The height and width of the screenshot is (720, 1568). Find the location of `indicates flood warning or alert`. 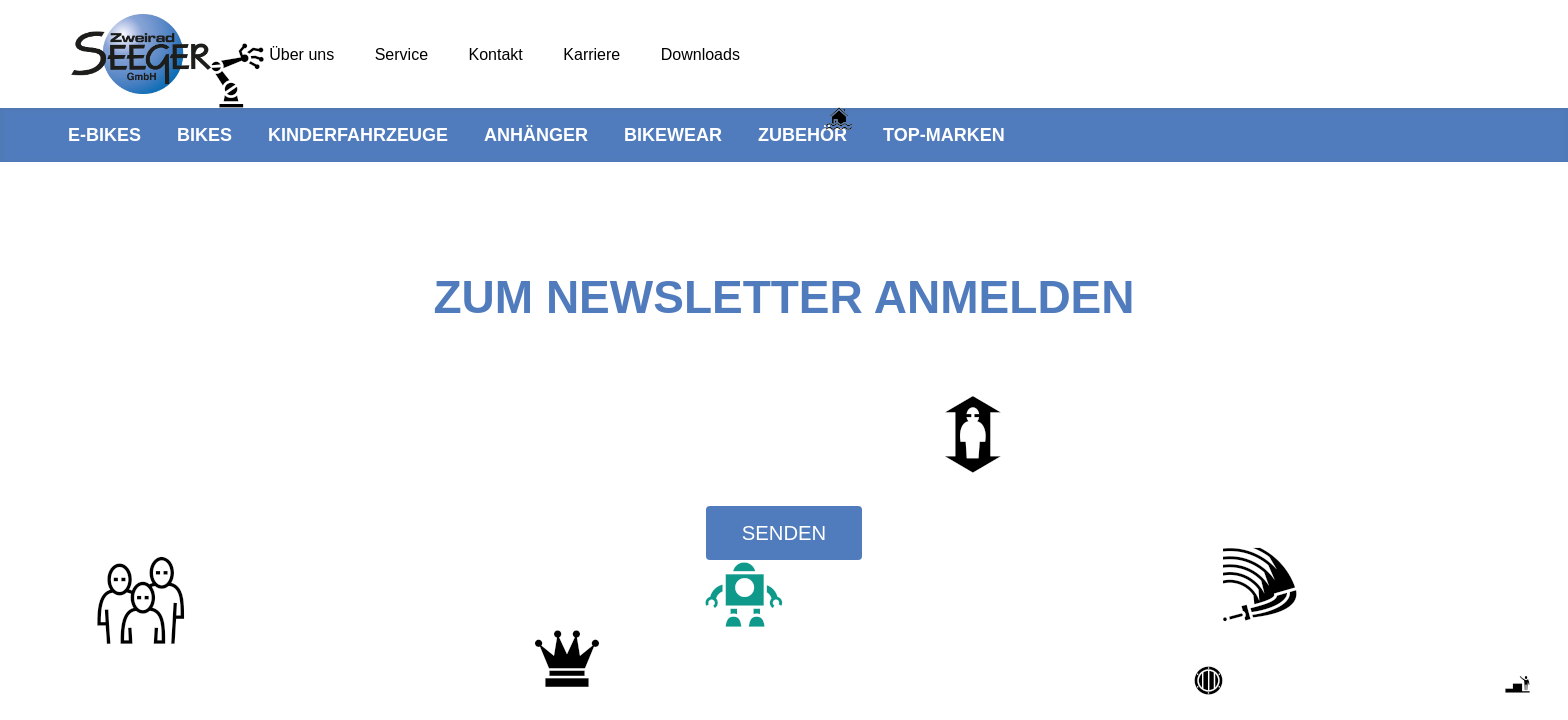

indicates flood warning or alert is located at coordinates (839, 118).